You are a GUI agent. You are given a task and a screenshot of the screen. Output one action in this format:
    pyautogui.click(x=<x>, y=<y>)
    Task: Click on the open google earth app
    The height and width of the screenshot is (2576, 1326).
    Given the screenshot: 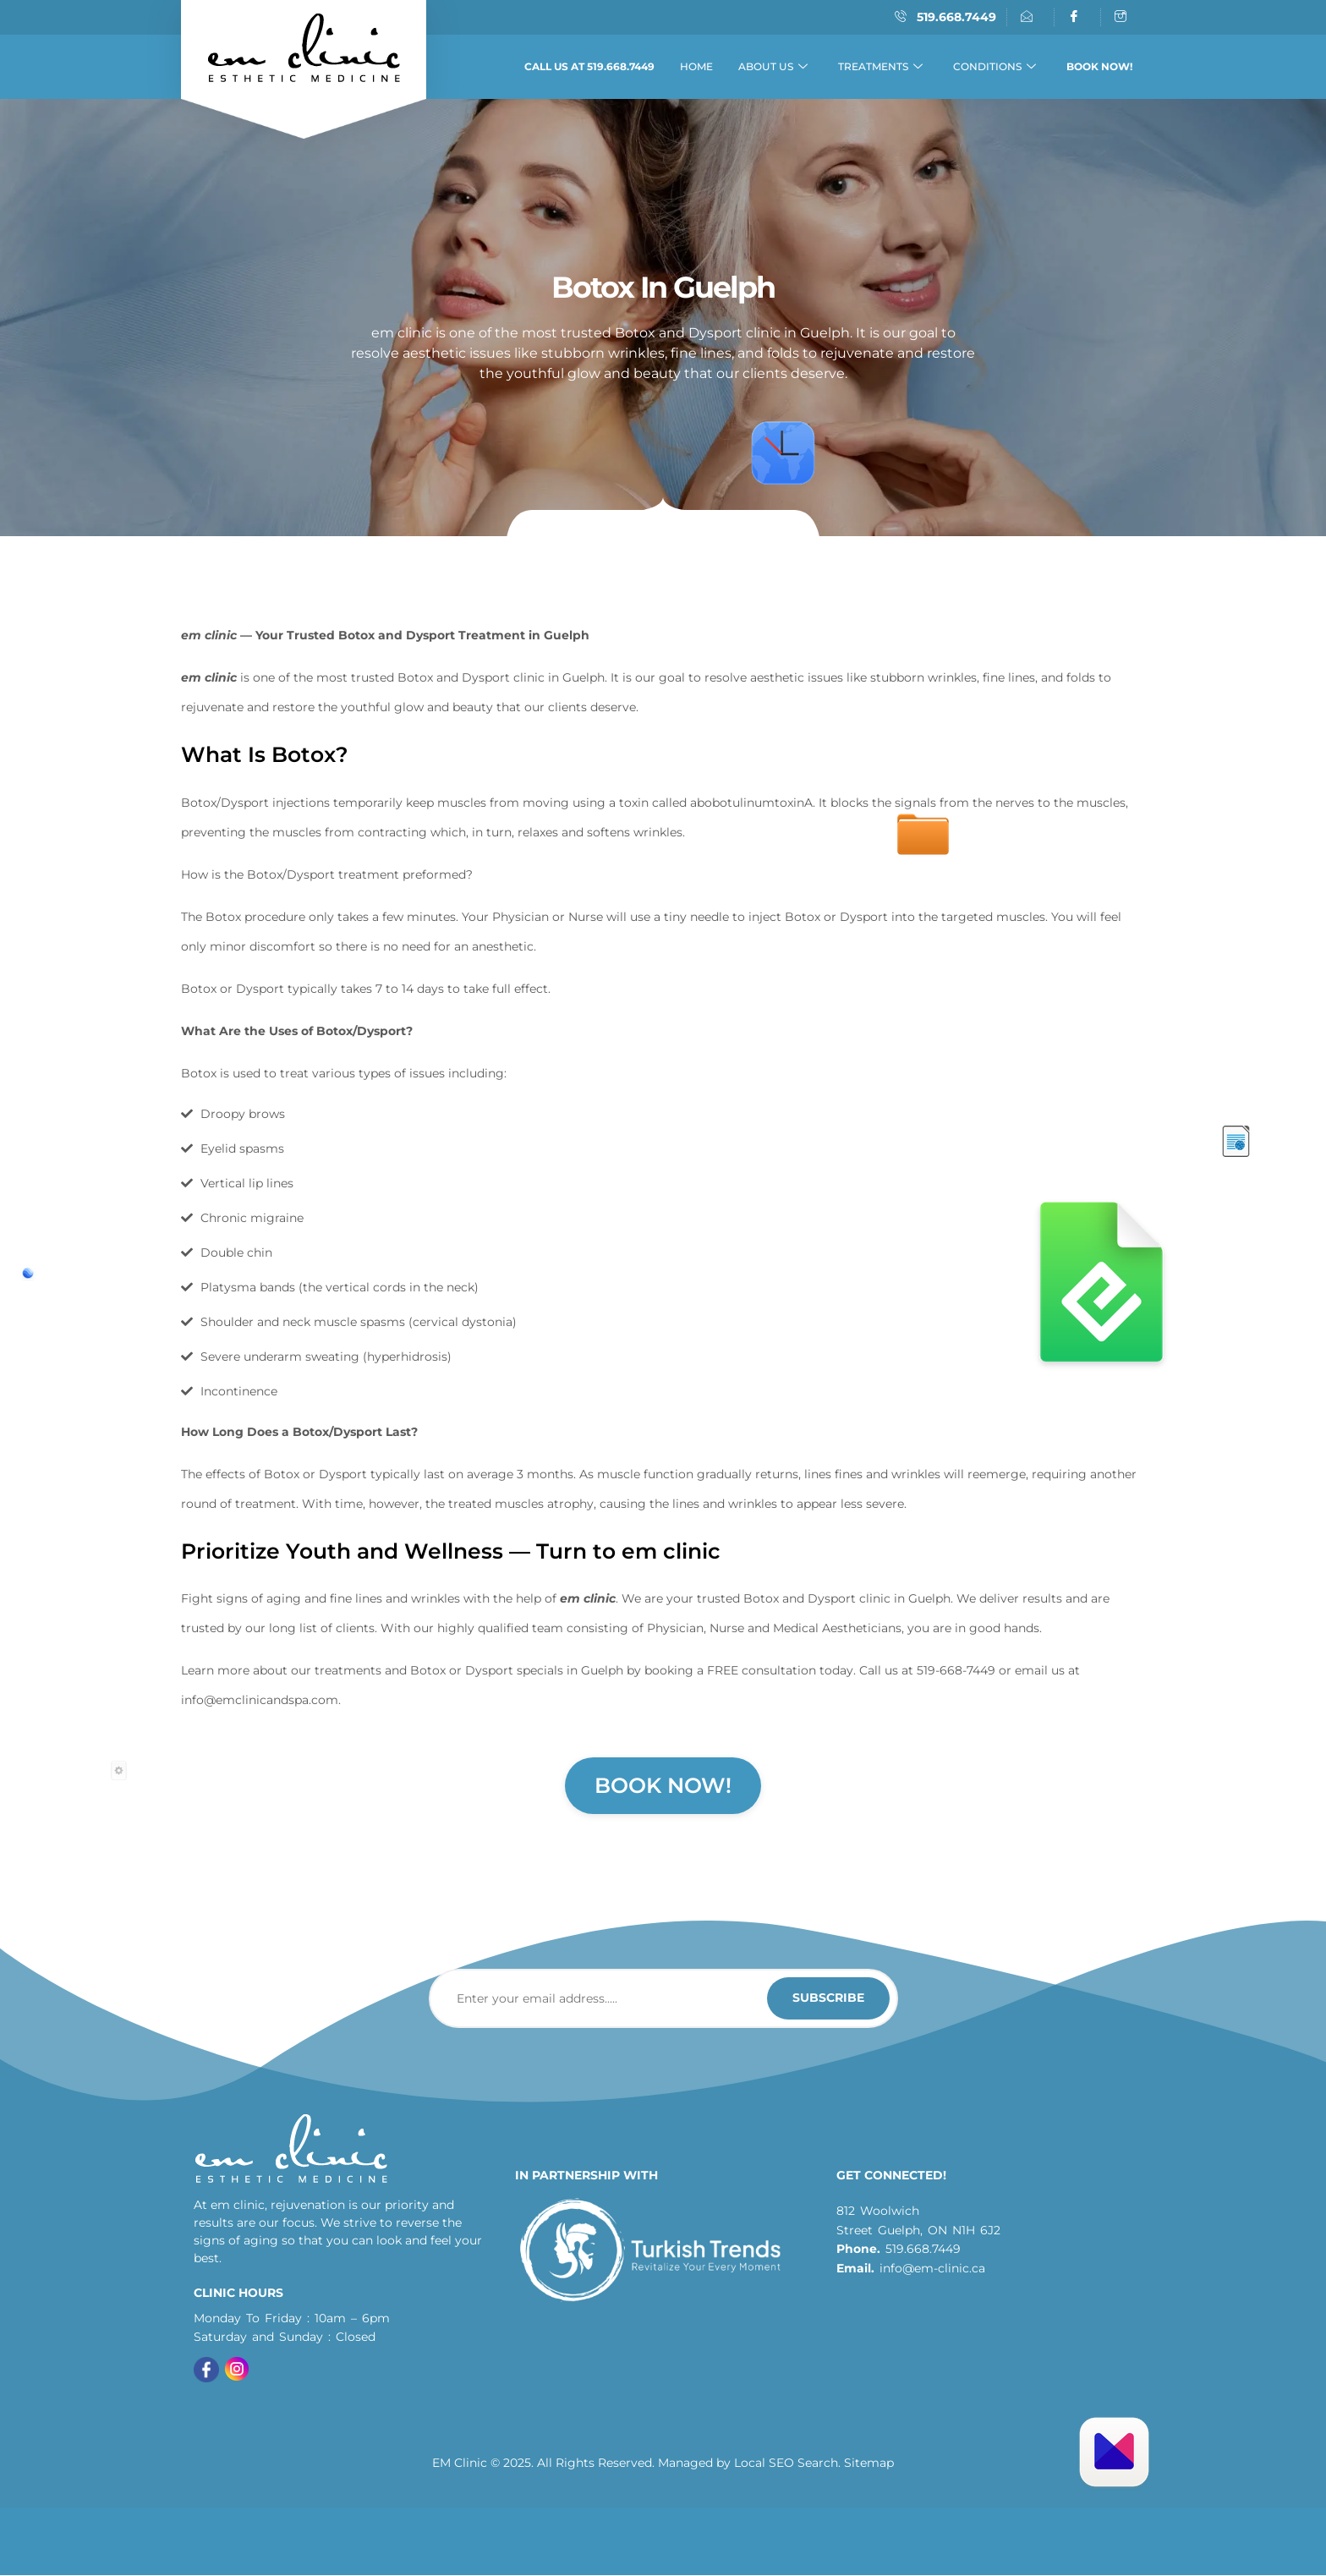 What is the action you would take?
    pyautogui.click(x=28, y=1273)
    